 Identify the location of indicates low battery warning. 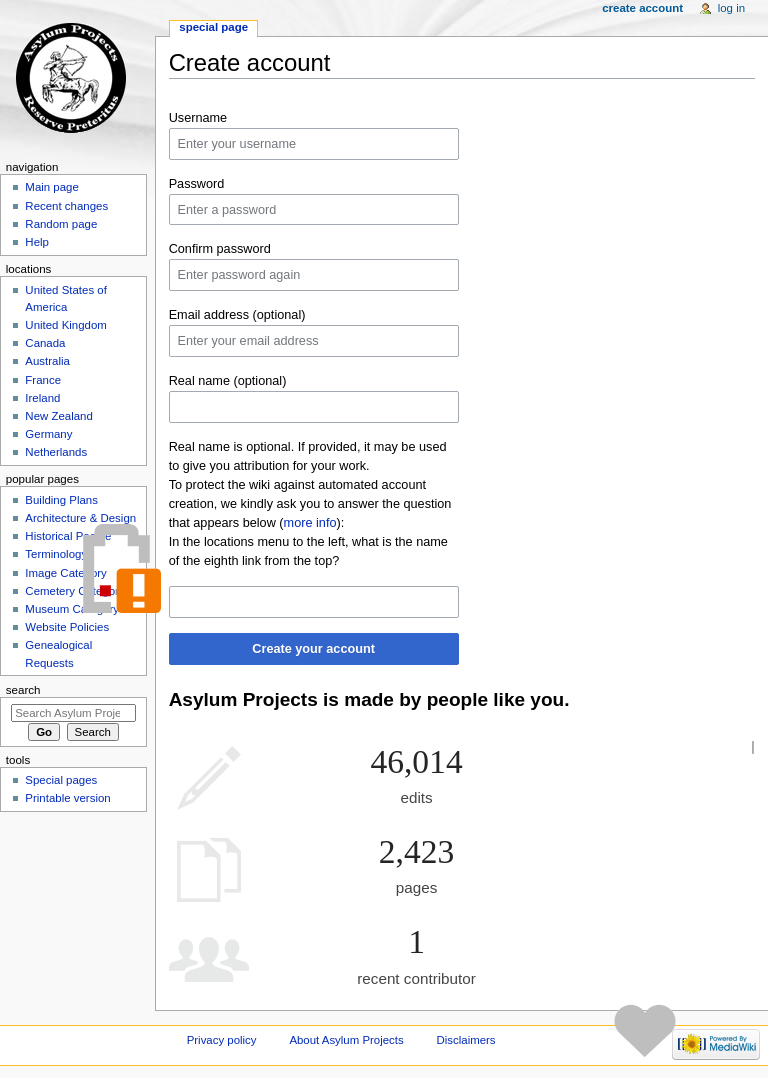
(116, 568).